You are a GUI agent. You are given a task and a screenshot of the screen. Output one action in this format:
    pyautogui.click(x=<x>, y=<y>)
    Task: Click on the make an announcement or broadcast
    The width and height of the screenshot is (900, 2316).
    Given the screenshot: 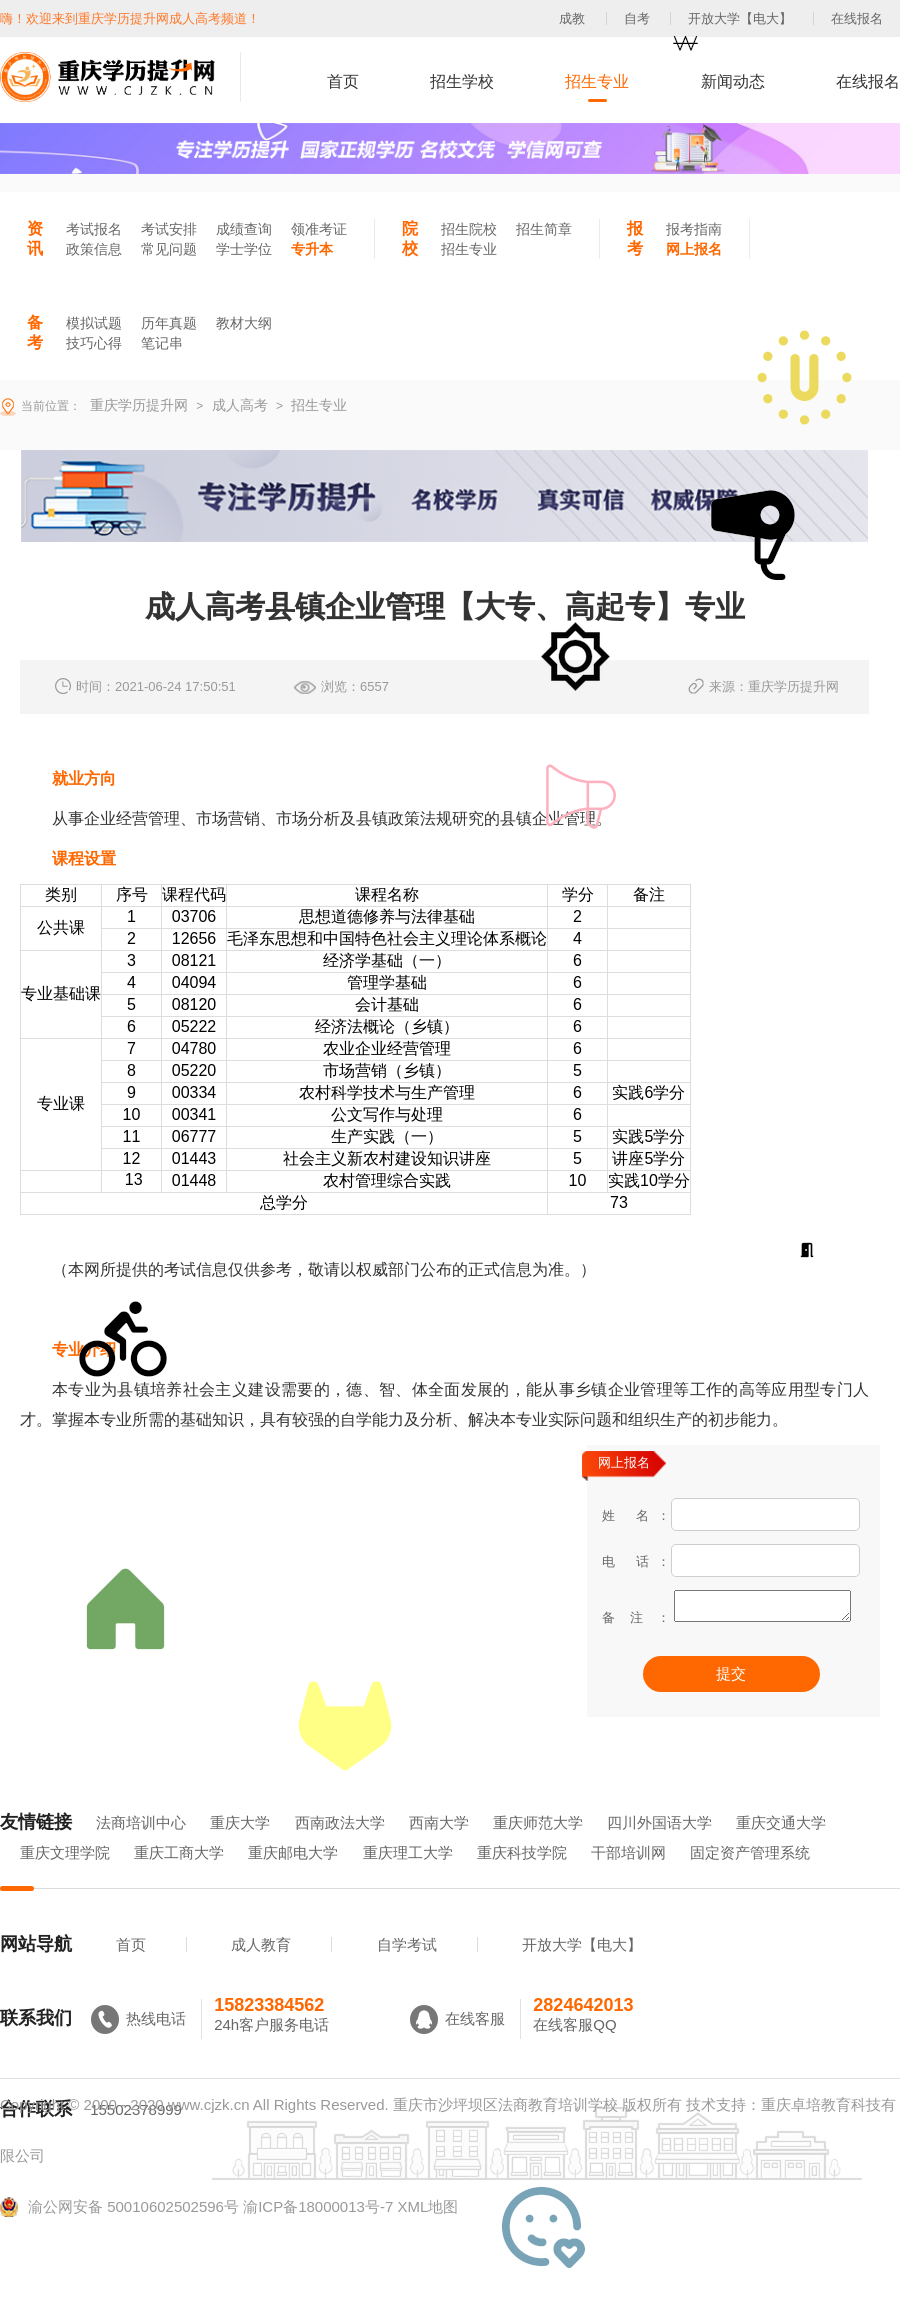 What is the action you would take?
    pyautogui.click(x=577, y=798)
    